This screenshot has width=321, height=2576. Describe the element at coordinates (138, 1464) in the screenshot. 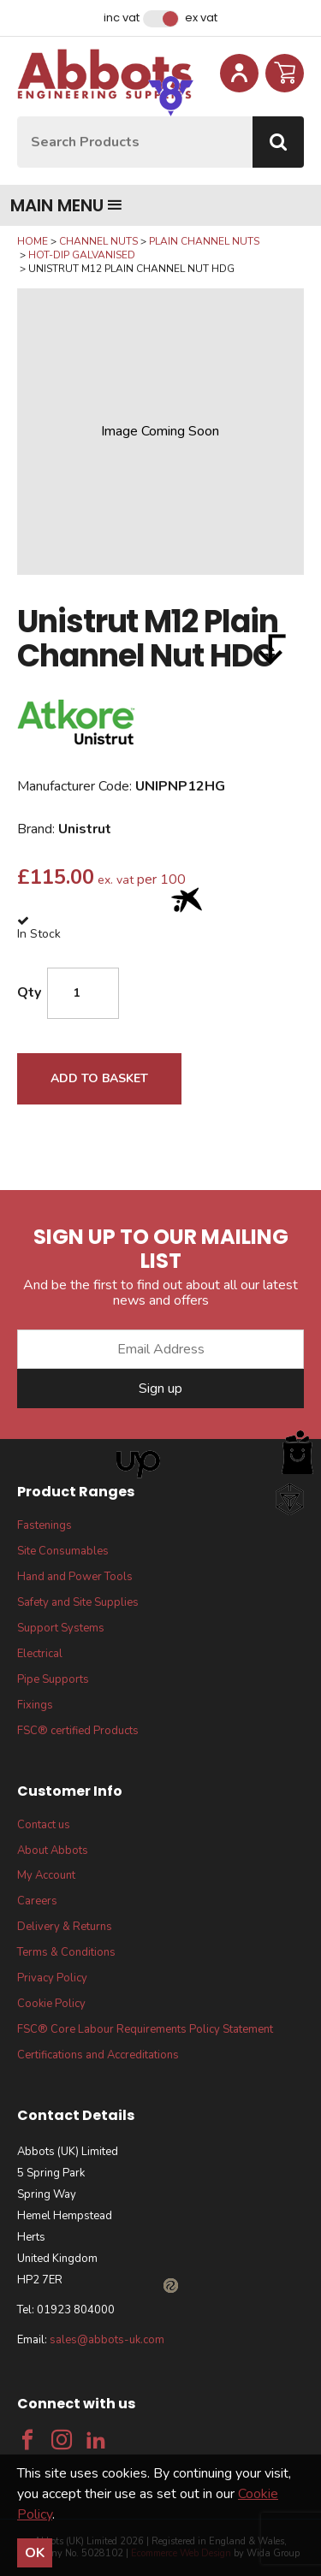

I see `upwork logo - access freelance marketplace` at that location.